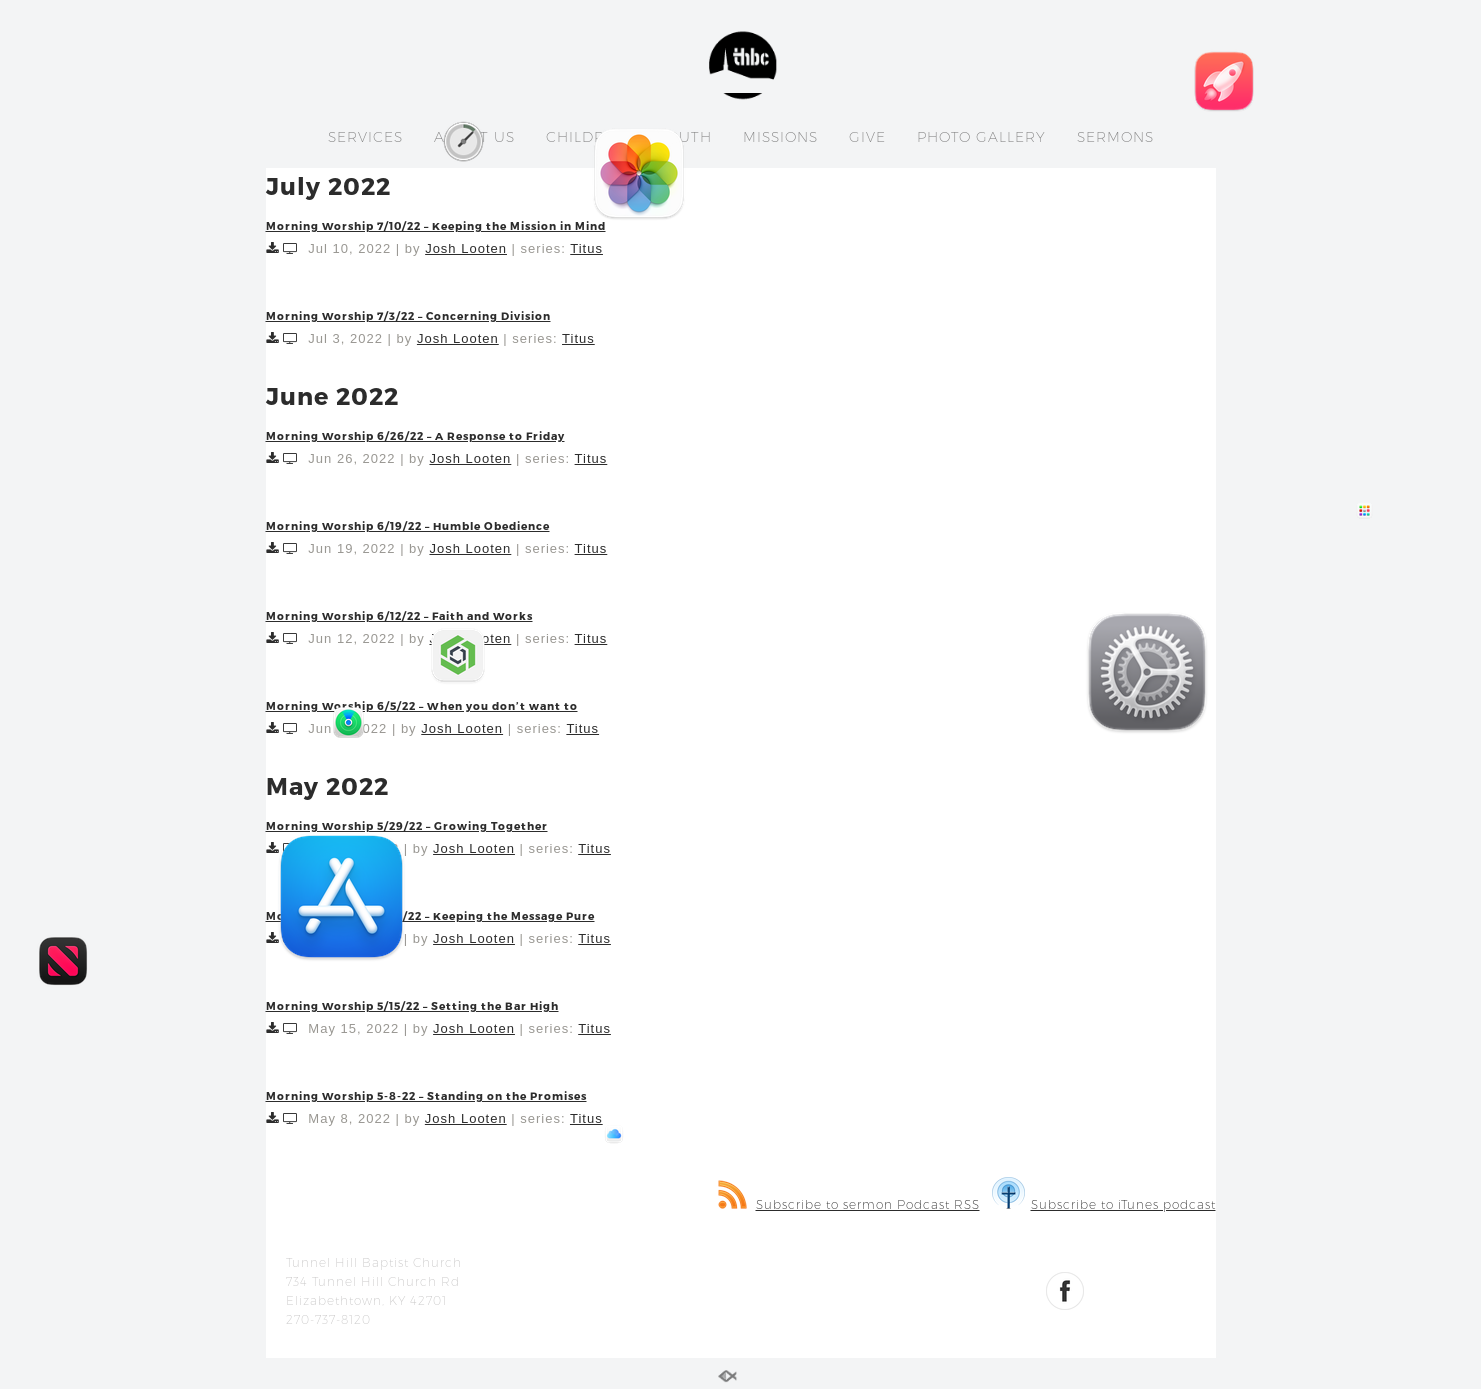  What do you see at coordinates (341, 896) in the screenshot?
I see `open the App Store to browse and download apps` at bounding box center [341, 896].